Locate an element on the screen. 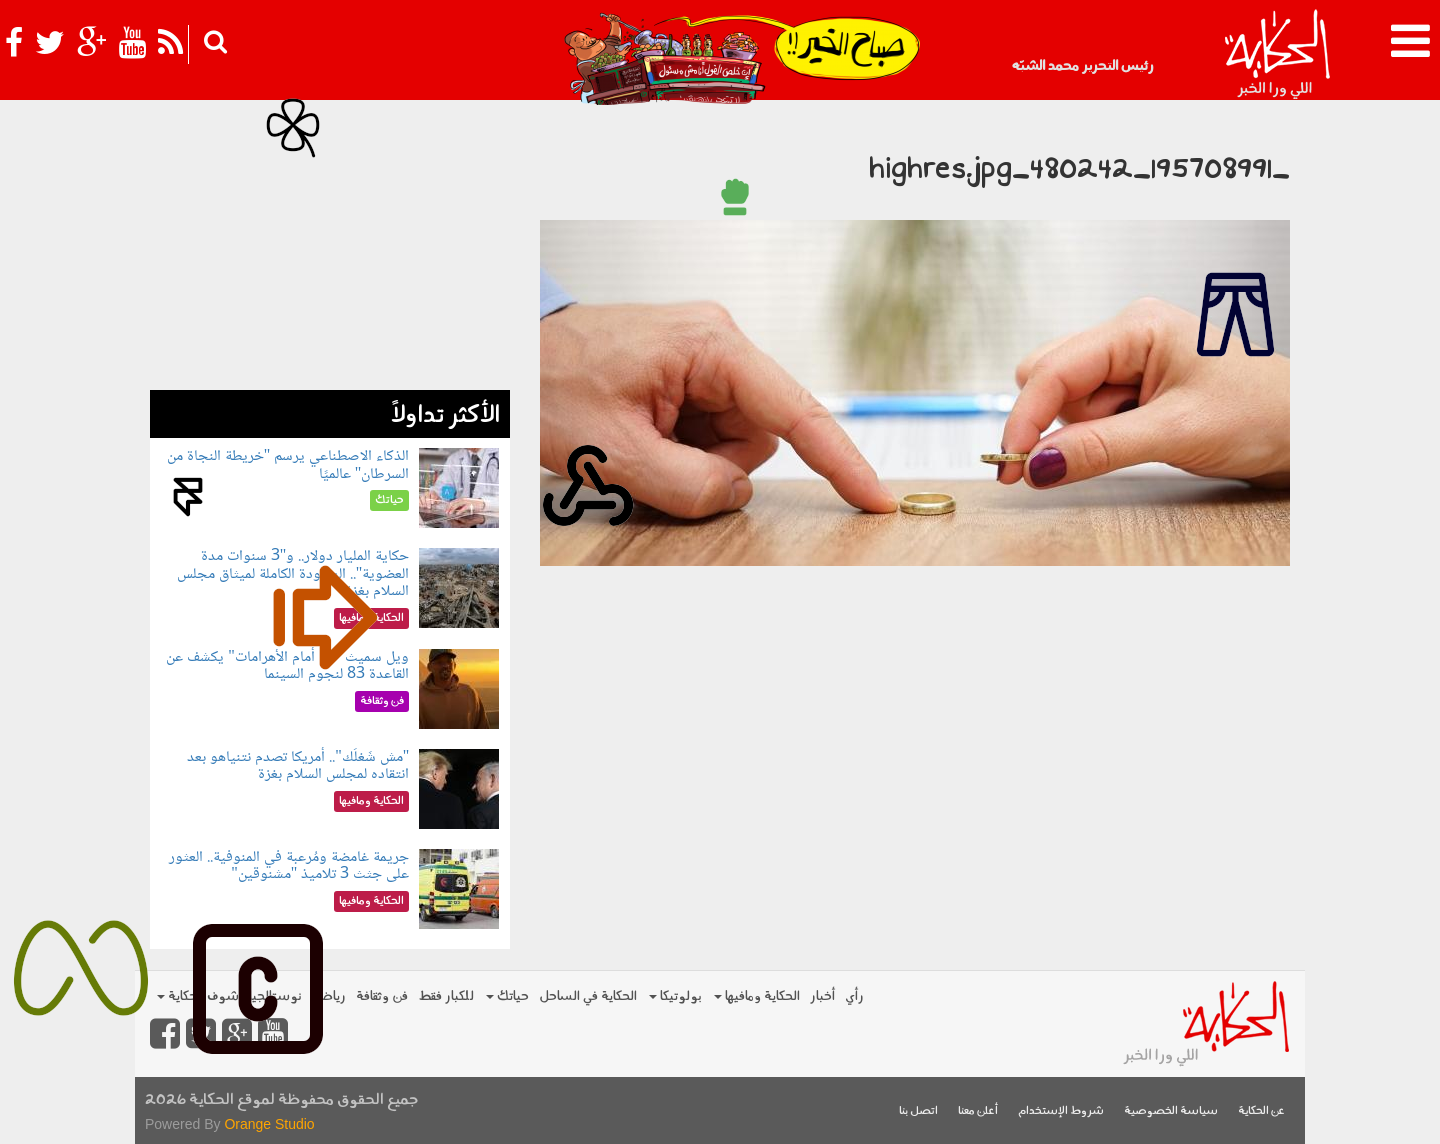 Image resolution: width=1440 pixels, height=1144 pixels. meta company logo is located at coordinates (81, 968).